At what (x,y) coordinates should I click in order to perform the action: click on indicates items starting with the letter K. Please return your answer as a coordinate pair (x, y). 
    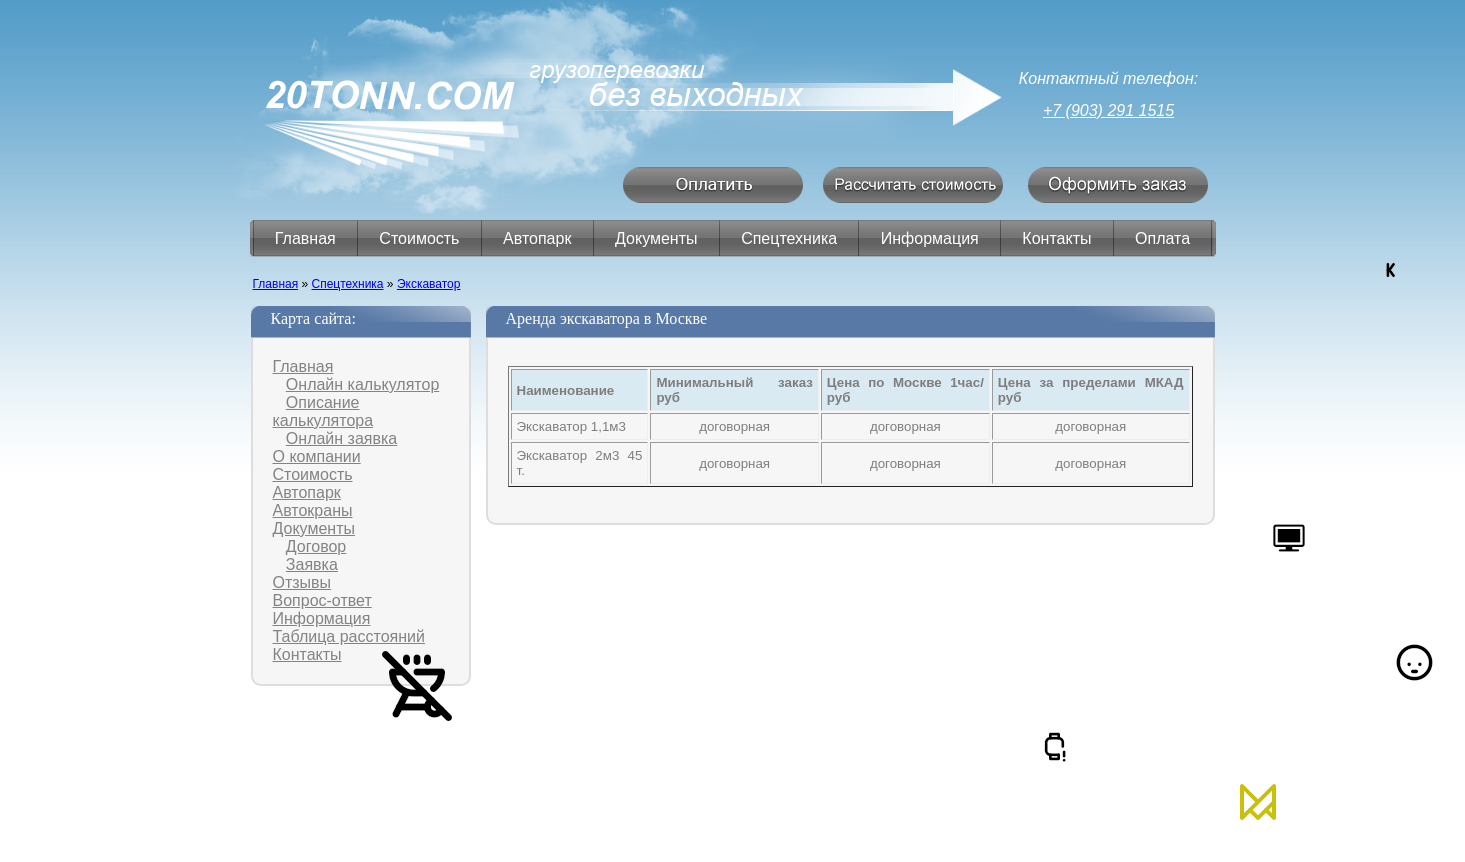
    Looking at the image, I should click on (1390, 270).